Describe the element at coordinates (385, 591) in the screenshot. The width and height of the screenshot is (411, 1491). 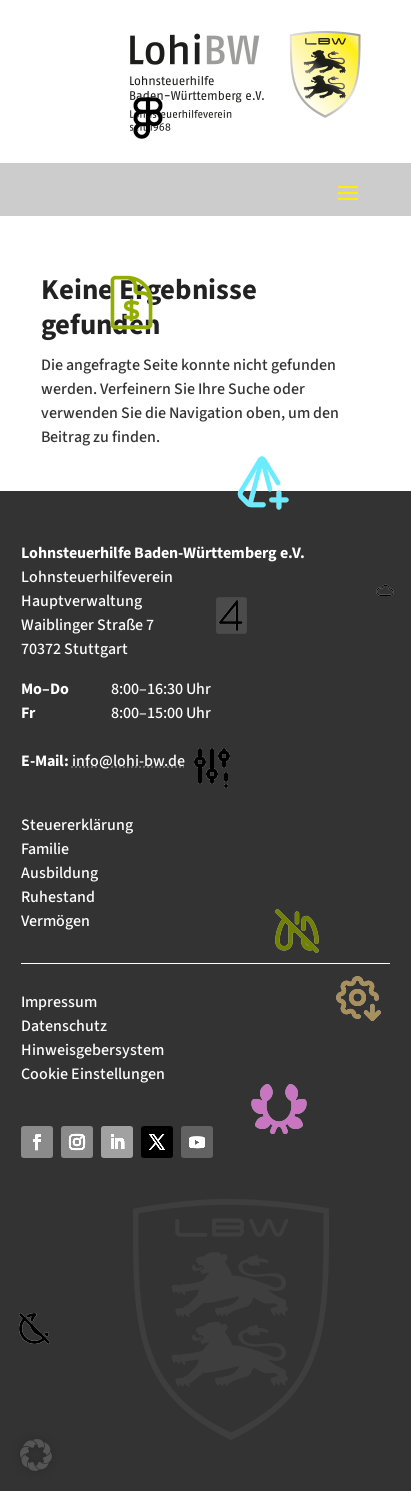
I see `access cloud storage` at that location.